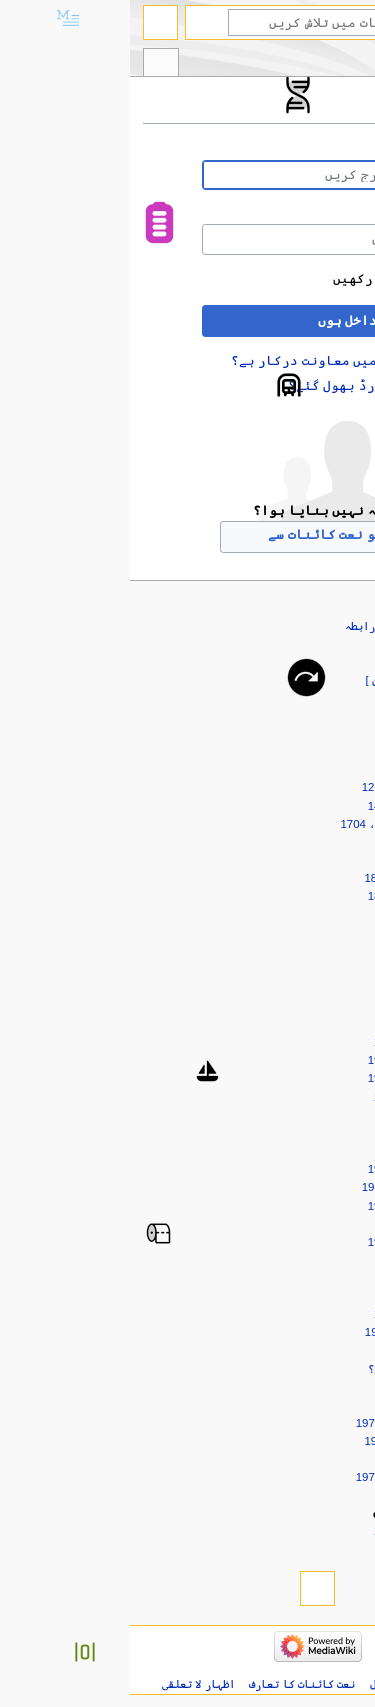  Describe the element at coordinates (289, 386) in the screenshot. I see `view subway or metro transit options` at that location.